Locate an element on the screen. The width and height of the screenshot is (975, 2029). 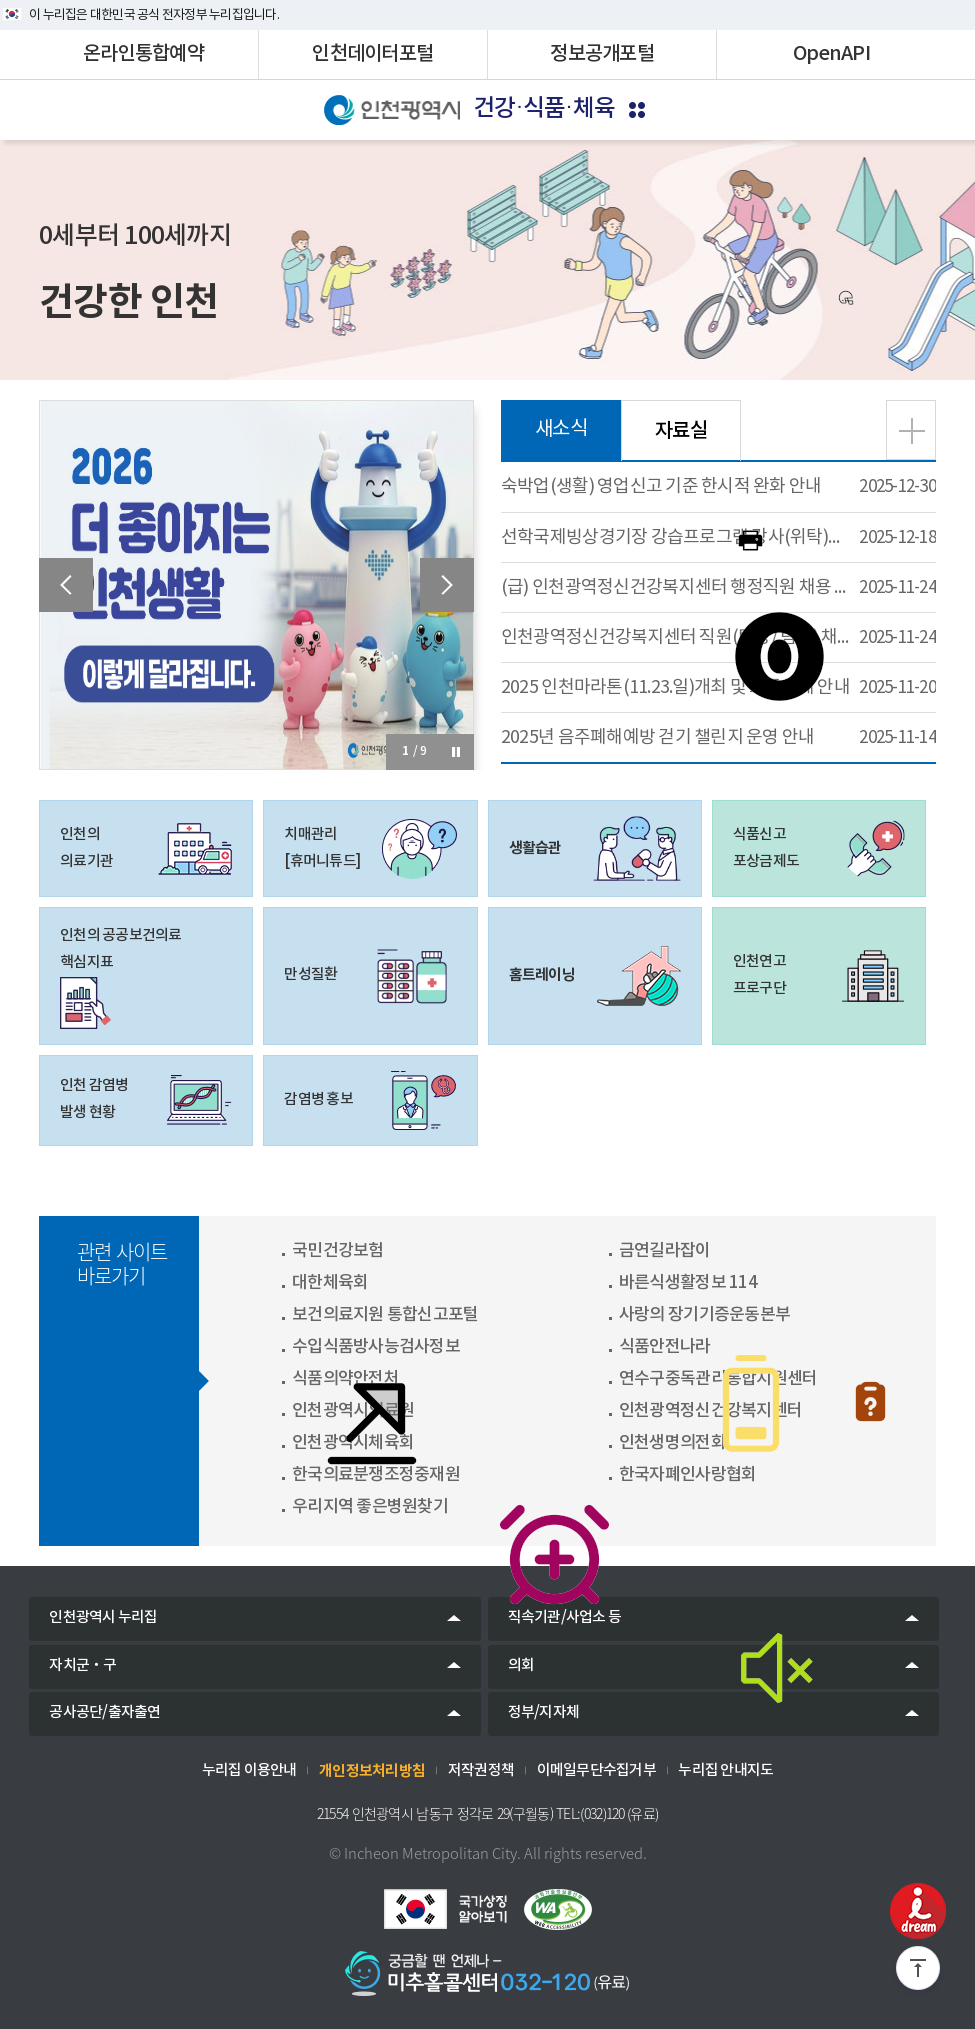
add a new alarm is located at coordinates (554, 1554).